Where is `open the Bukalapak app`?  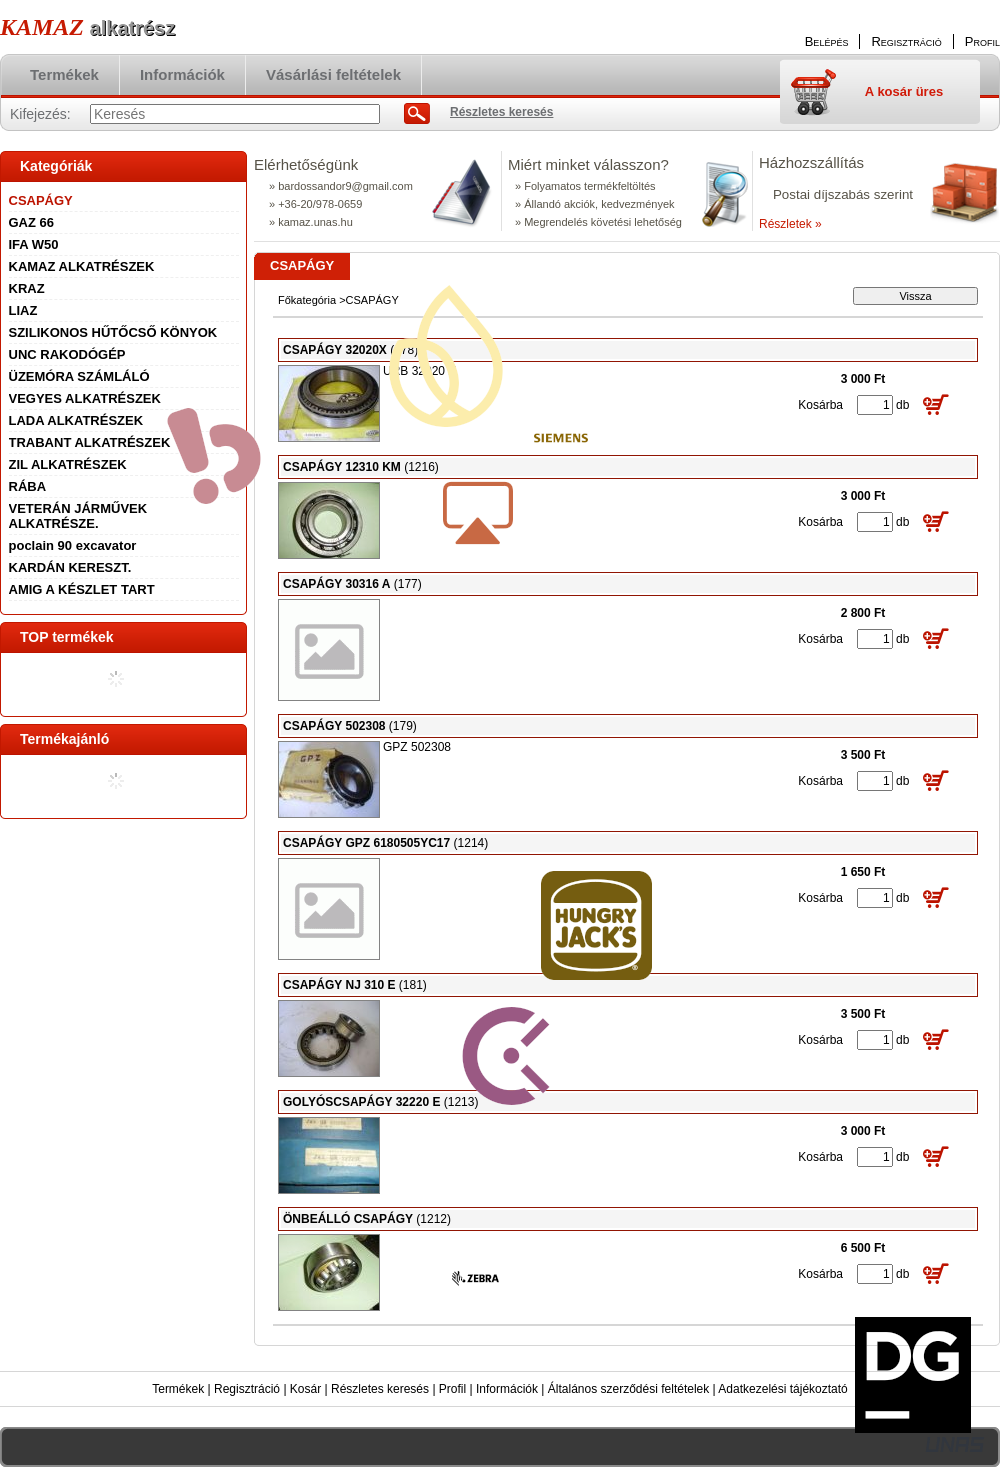
open the Bukalapak app is located at coordinates (214, 456).